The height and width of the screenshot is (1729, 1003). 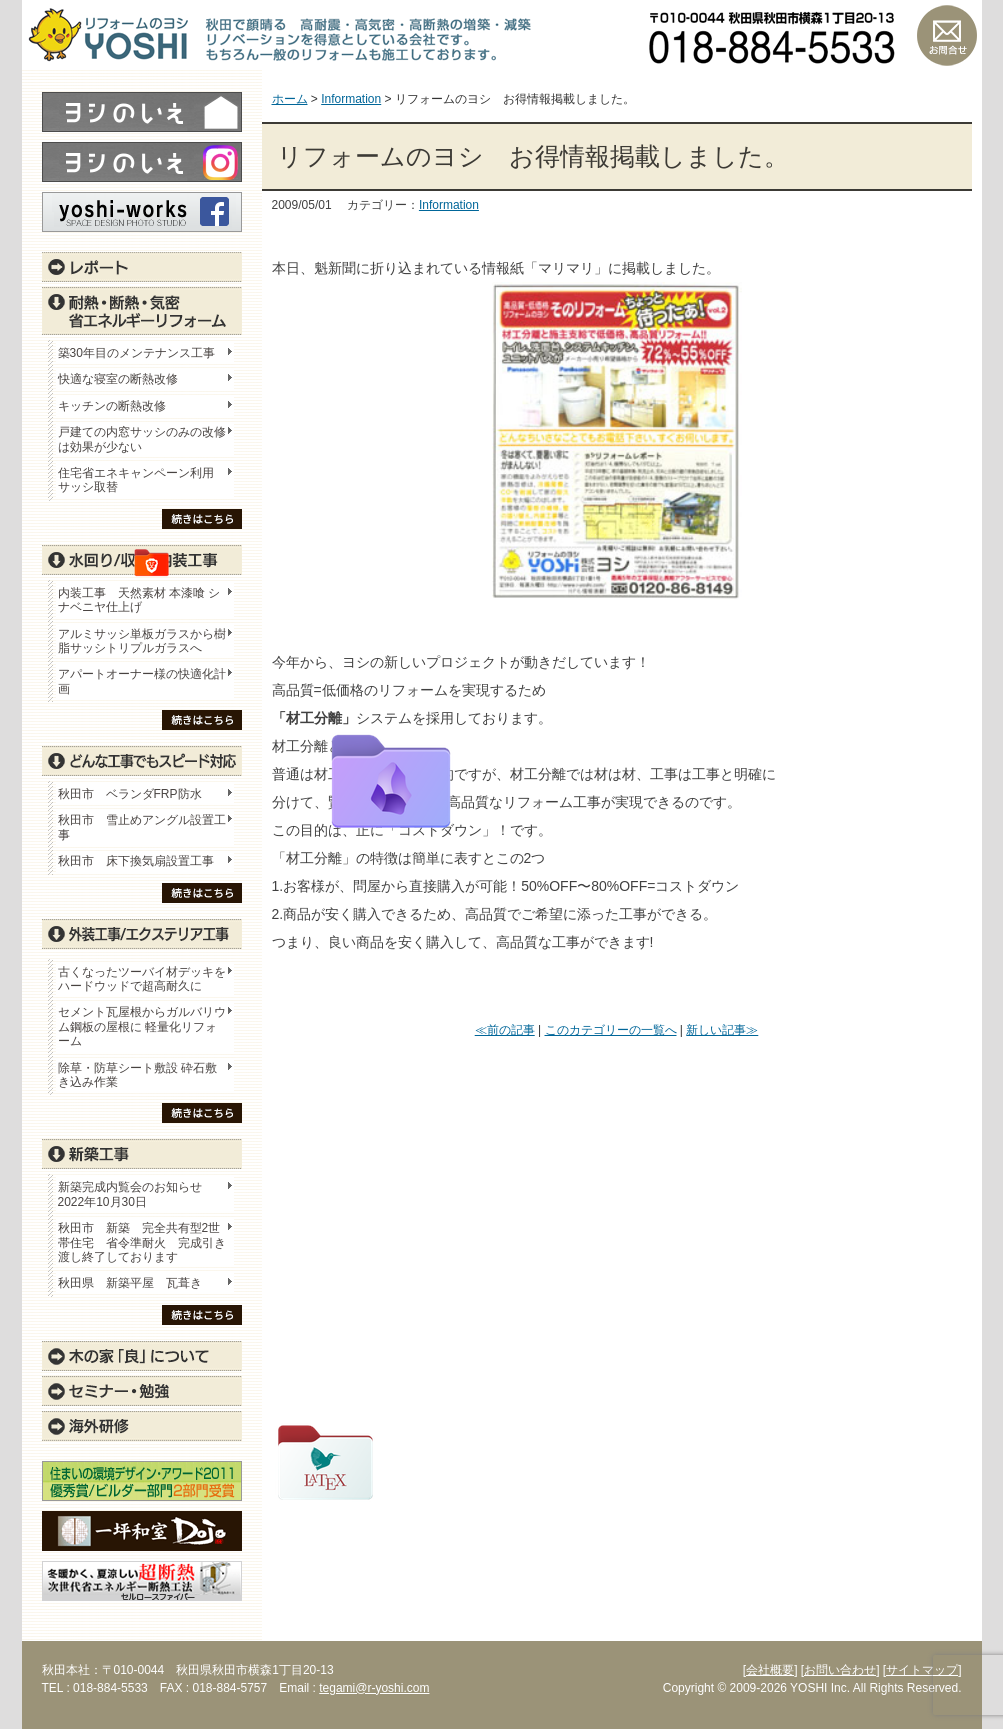 I want to click on open folder containing LaTeX documents, so click(x=325, y=1465).